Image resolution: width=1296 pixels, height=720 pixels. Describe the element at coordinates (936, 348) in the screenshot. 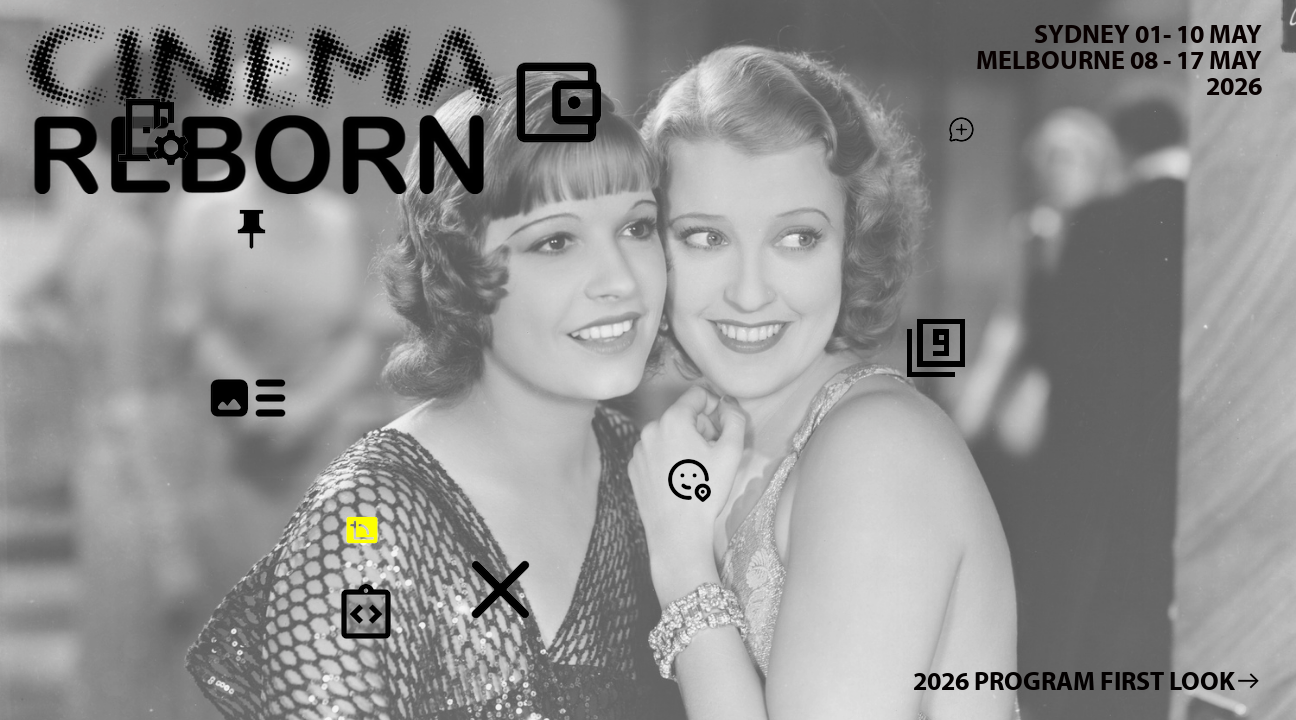

I see `indicates 9 items in a photo filter or layer stack` at that location.